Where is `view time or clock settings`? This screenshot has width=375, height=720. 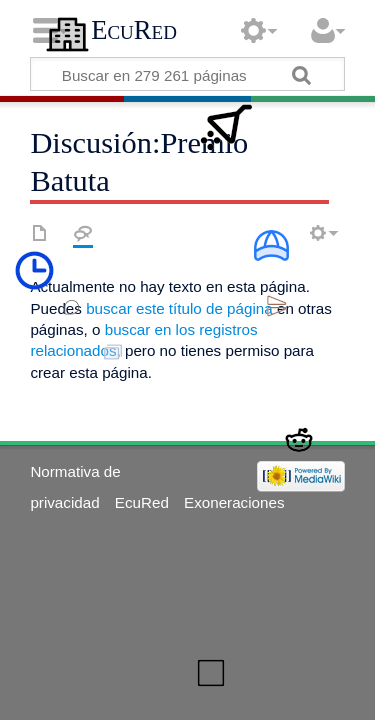
view time or clock settings is located at coordinates (34, 270).